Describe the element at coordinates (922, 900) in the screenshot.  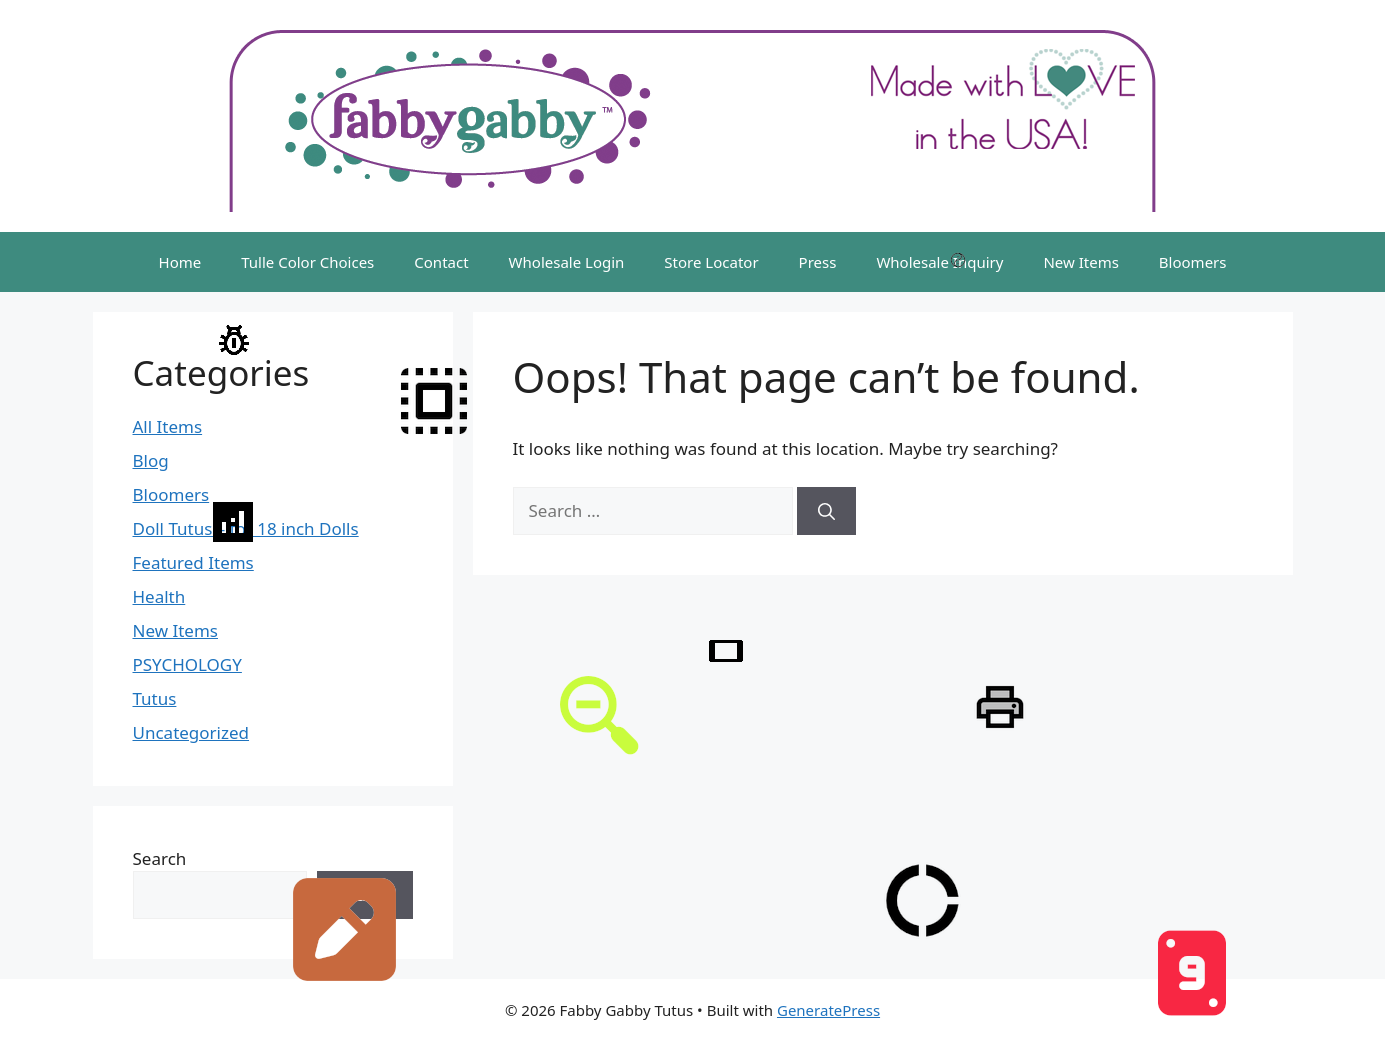
I see `view progress or completion status` at that location.